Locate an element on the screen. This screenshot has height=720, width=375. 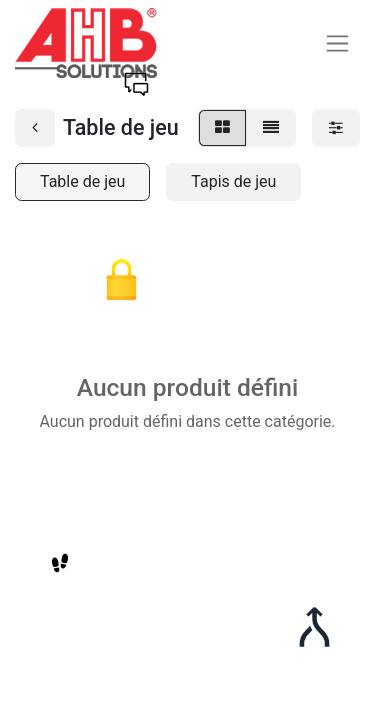
track your steps or walking activity is located at coordinates (60, 563).